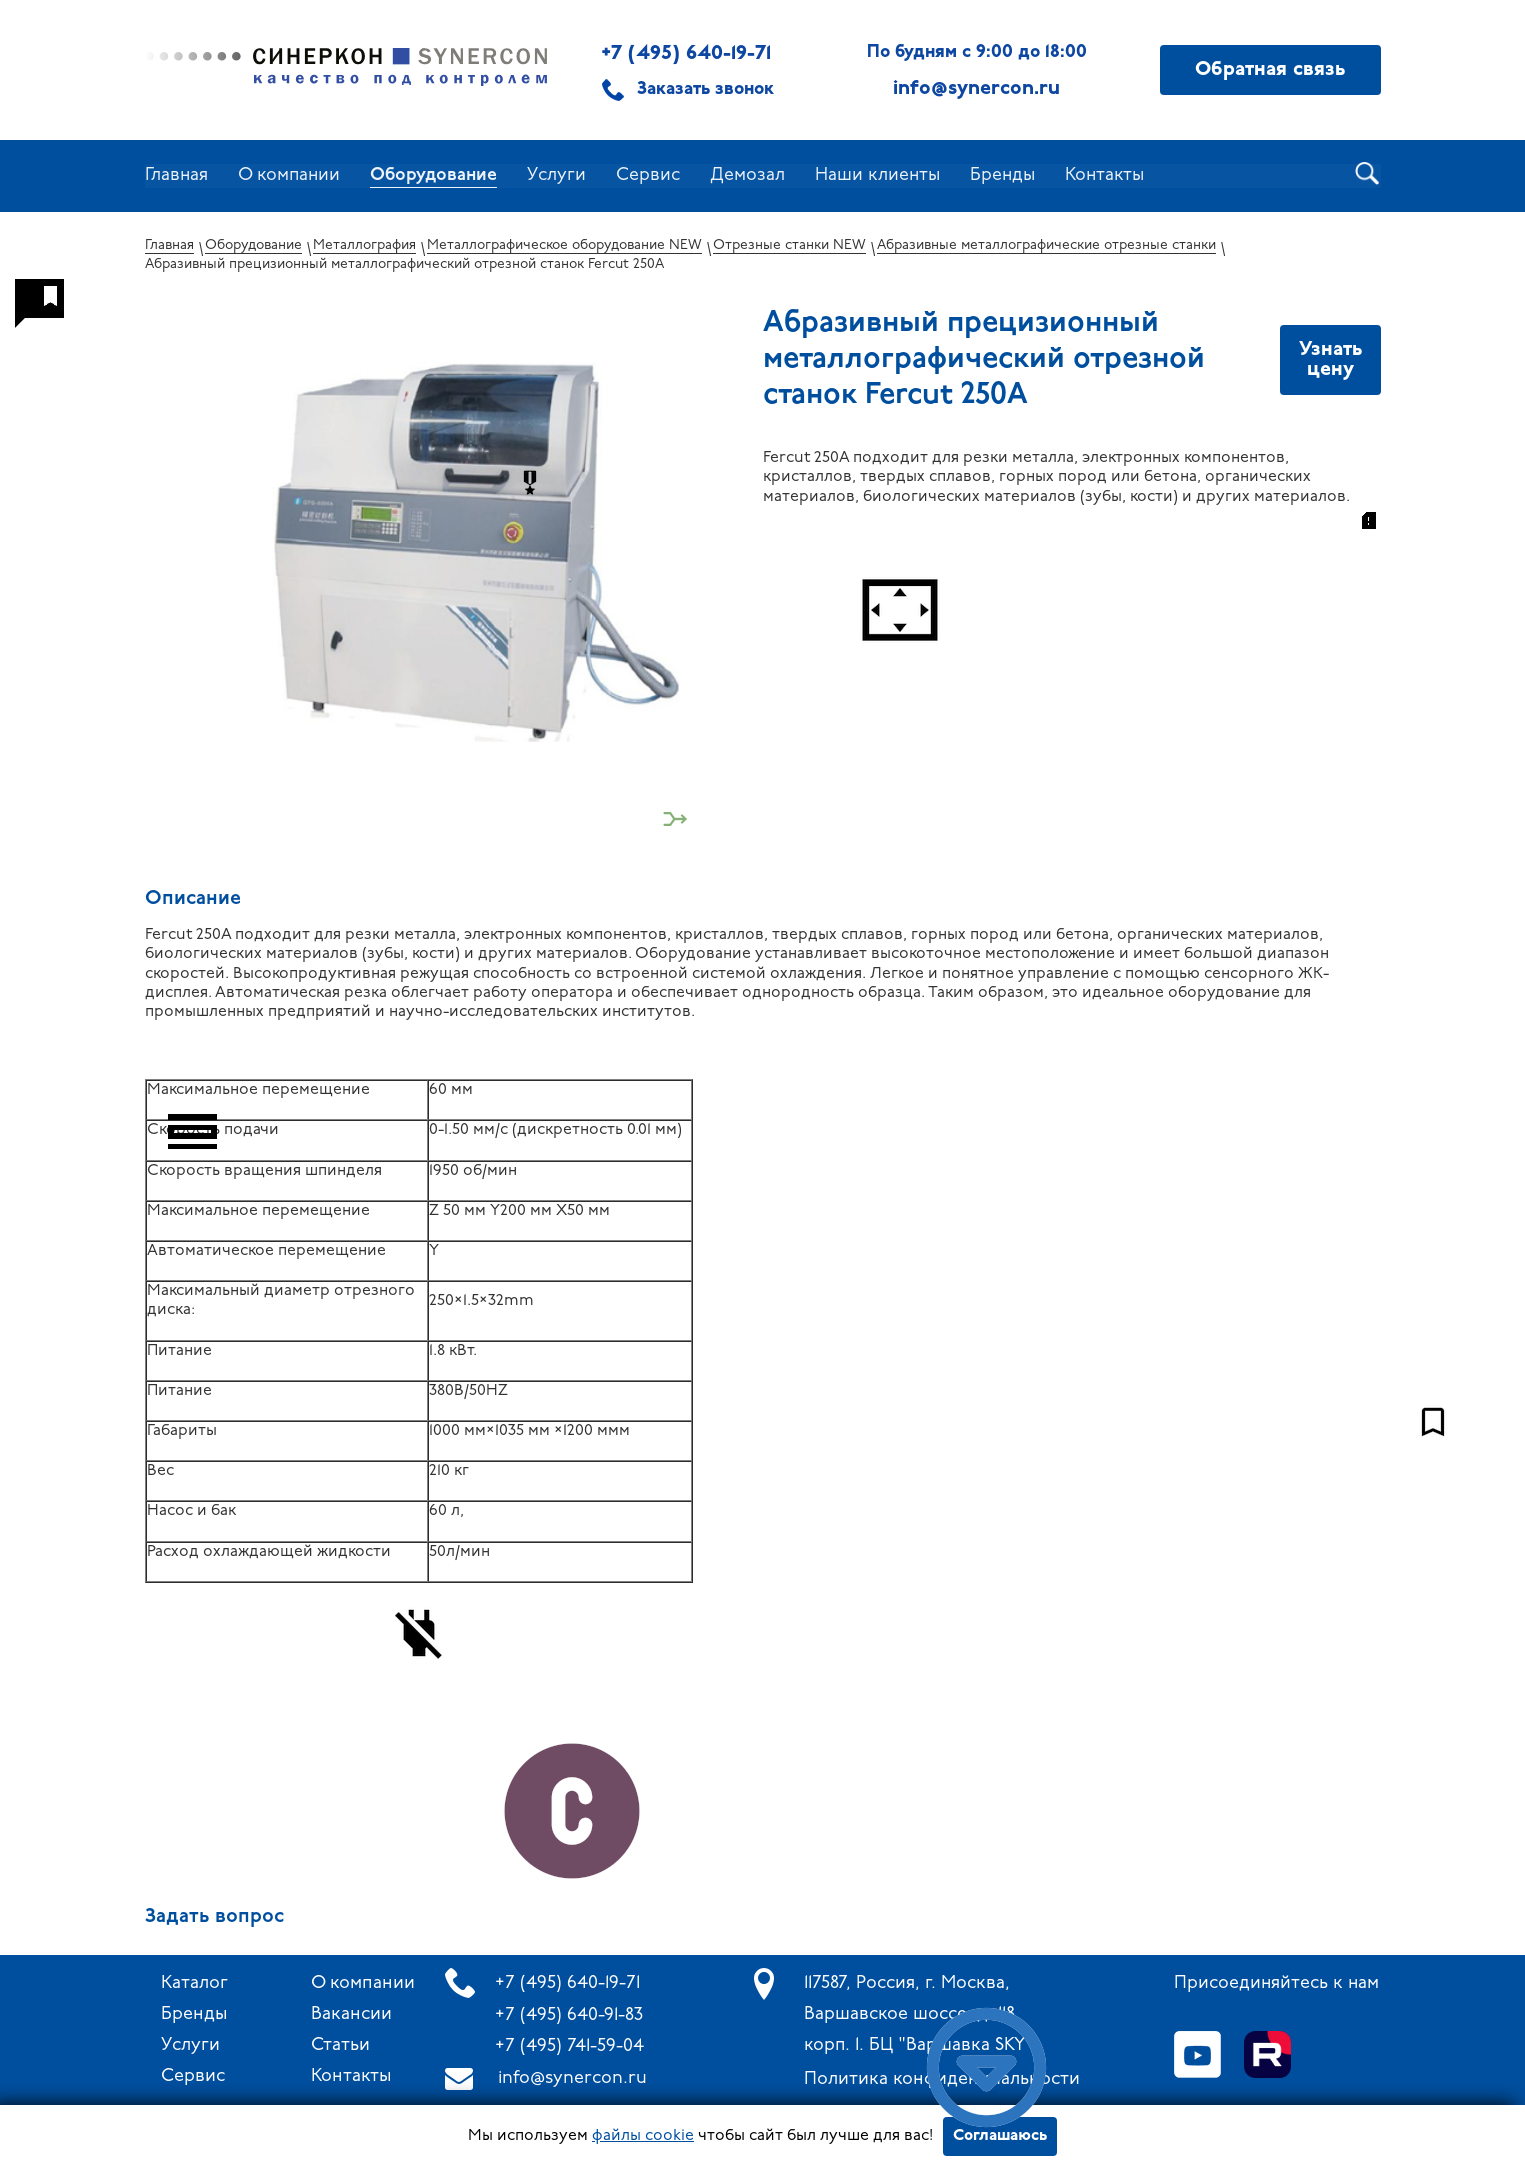  I want to click on expand dropdown menu, so click(986, 2067).